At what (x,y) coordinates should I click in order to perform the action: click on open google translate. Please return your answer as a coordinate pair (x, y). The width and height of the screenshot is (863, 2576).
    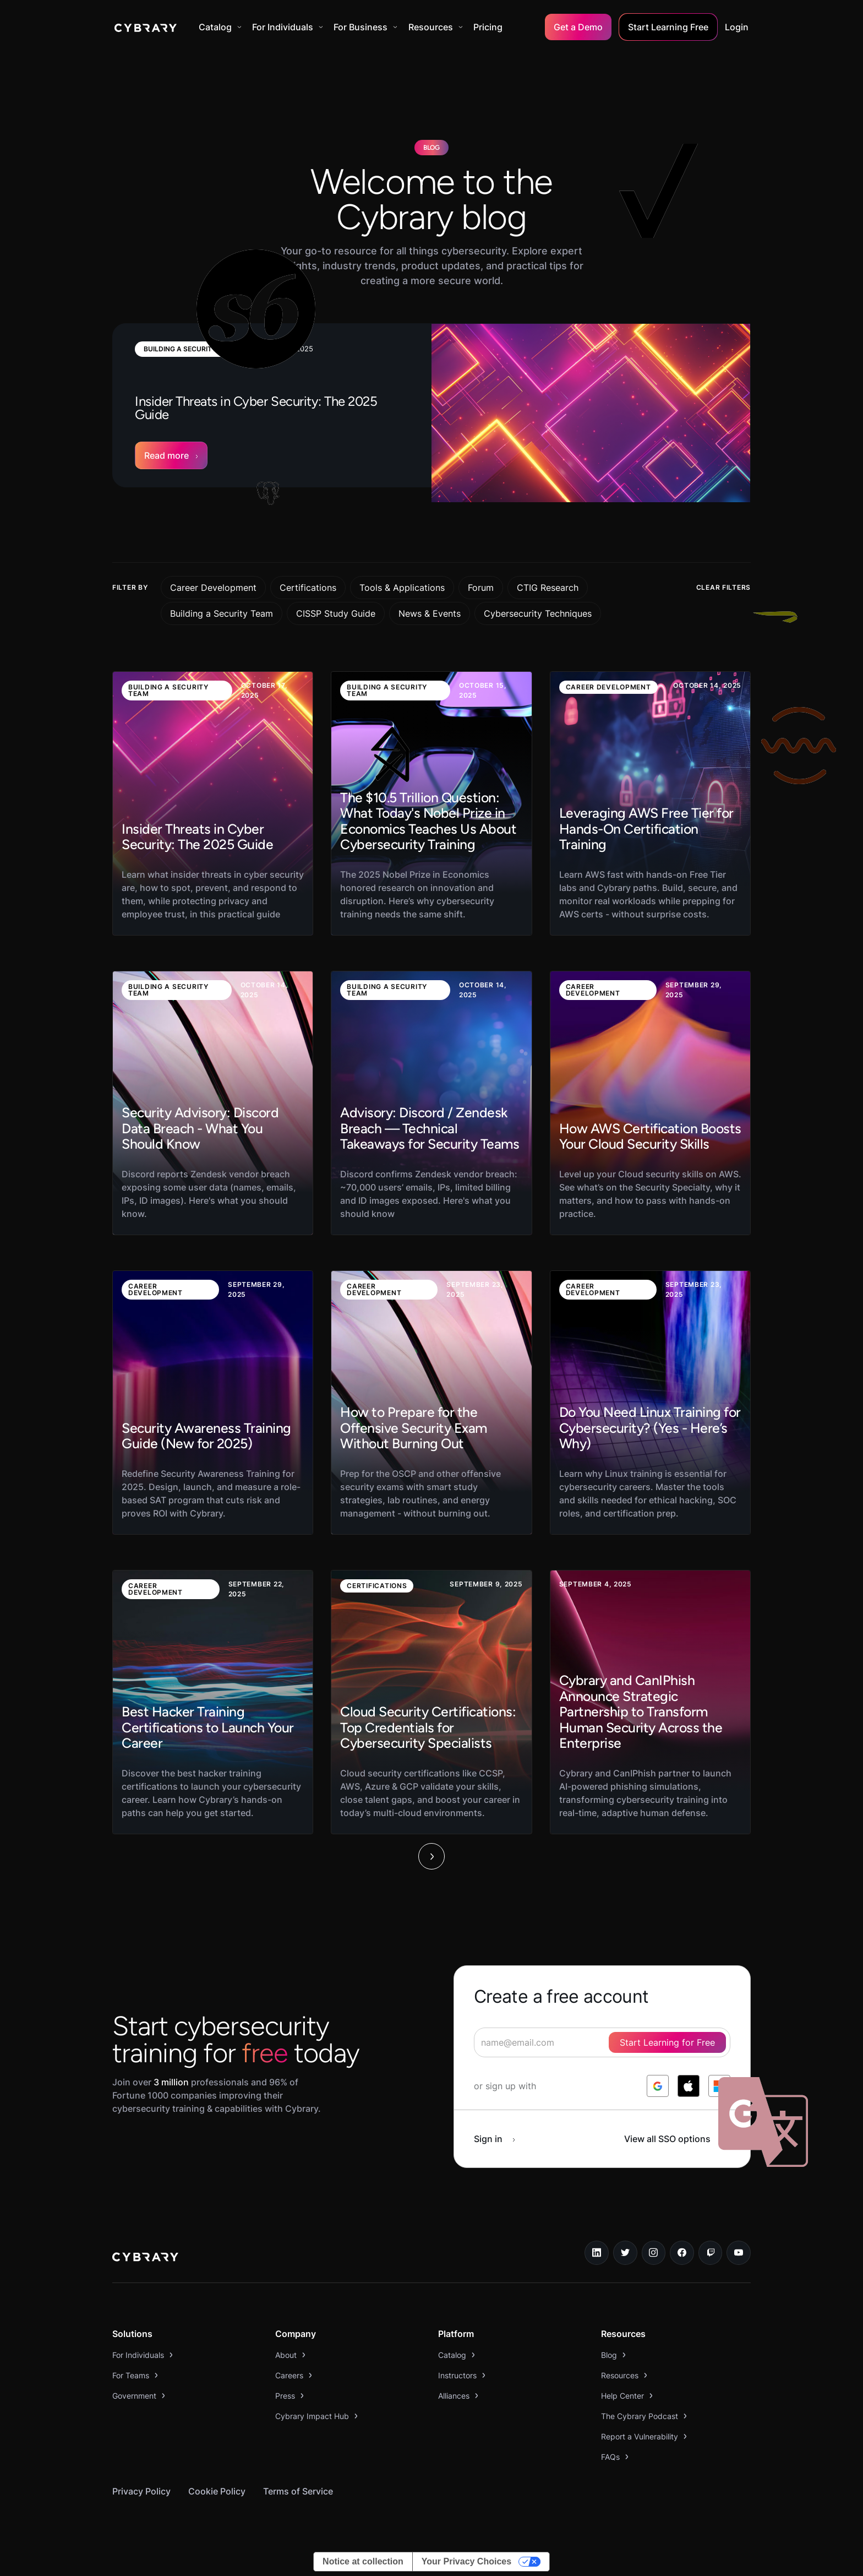
    Looking at the image, I should click on (763, 2122).